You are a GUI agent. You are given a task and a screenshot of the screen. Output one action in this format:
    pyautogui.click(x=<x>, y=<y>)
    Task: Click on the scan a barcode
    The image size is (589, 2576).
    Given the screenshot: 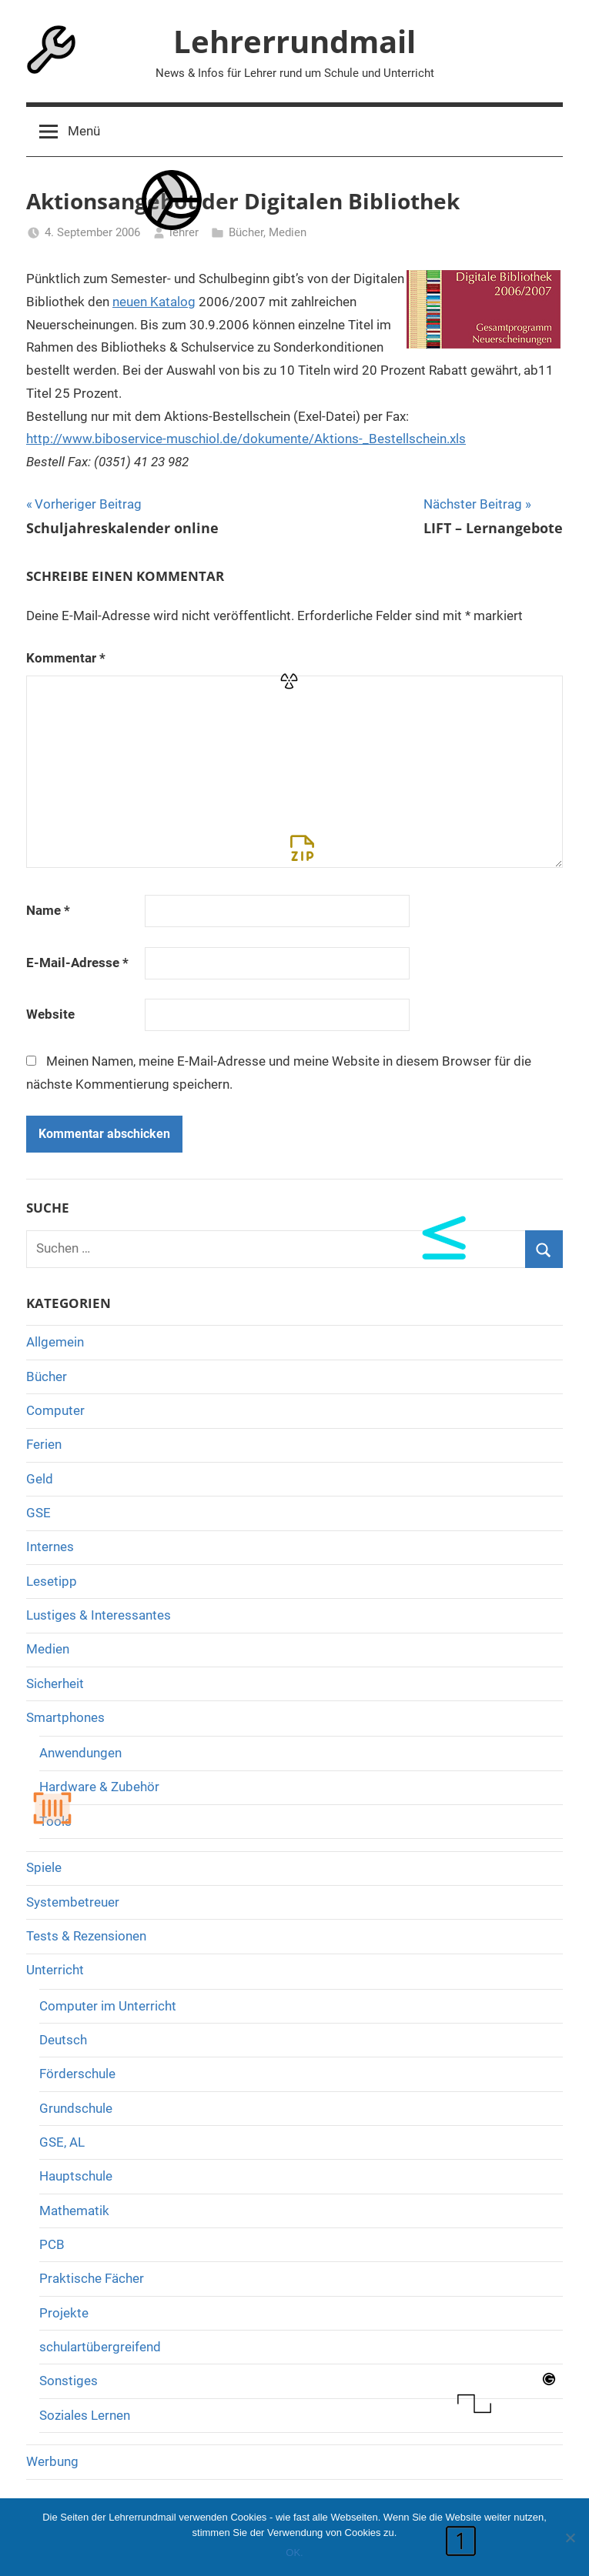 What is the action you would take?
    pyautogui.click(x=52, y=1808)
    